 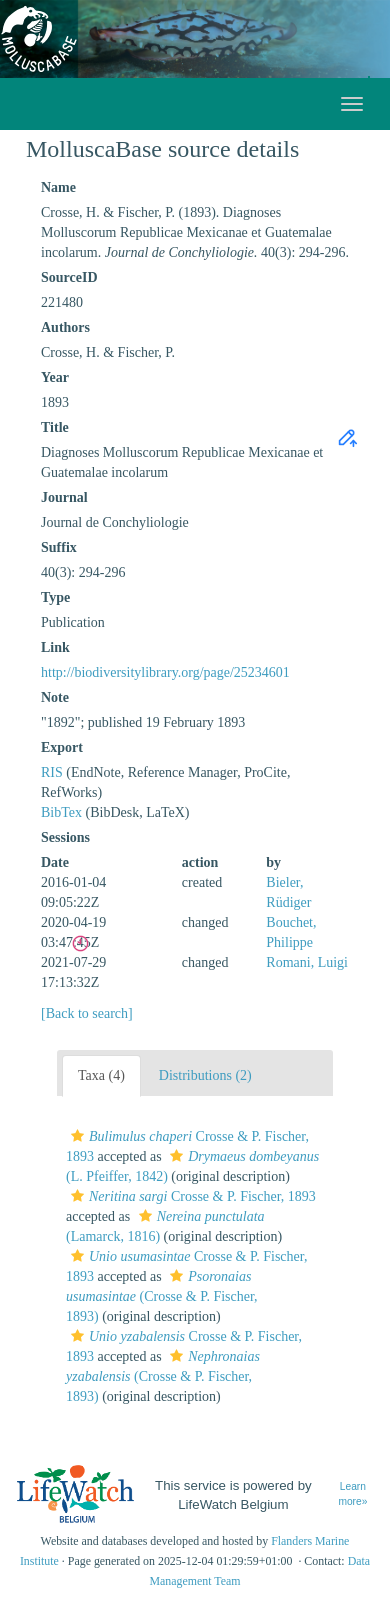 What do you see at coordinates (347, 437) in the screenshot?
I see `upload or publish your edits` at bounding box center [347, 437].